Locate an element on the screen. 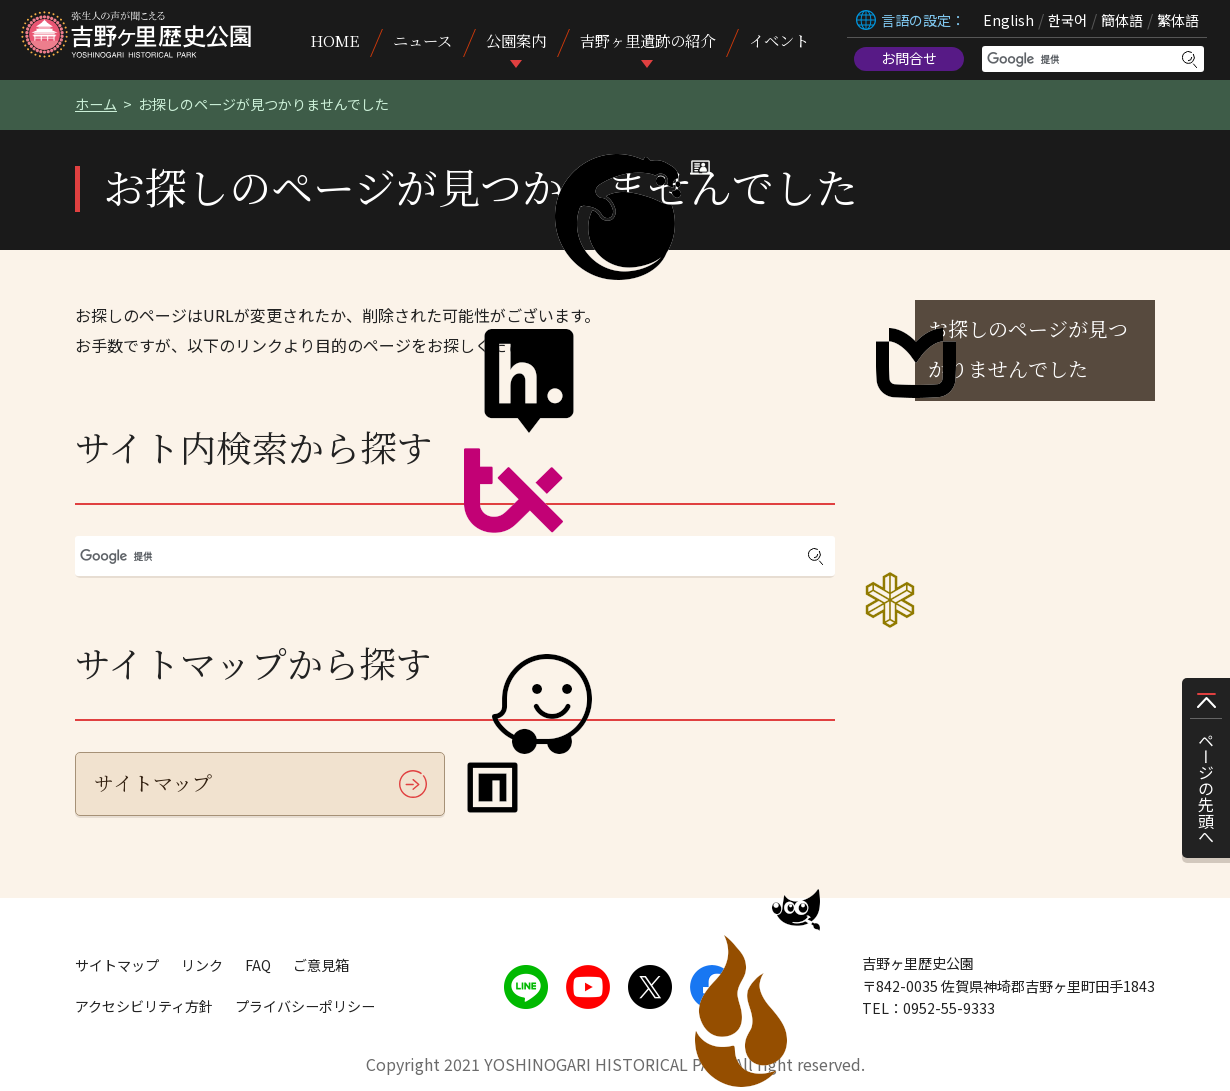 The height and width of the screenshot is (1091, 1230). transifex localization platform logo is located at coordinates (513, 490).